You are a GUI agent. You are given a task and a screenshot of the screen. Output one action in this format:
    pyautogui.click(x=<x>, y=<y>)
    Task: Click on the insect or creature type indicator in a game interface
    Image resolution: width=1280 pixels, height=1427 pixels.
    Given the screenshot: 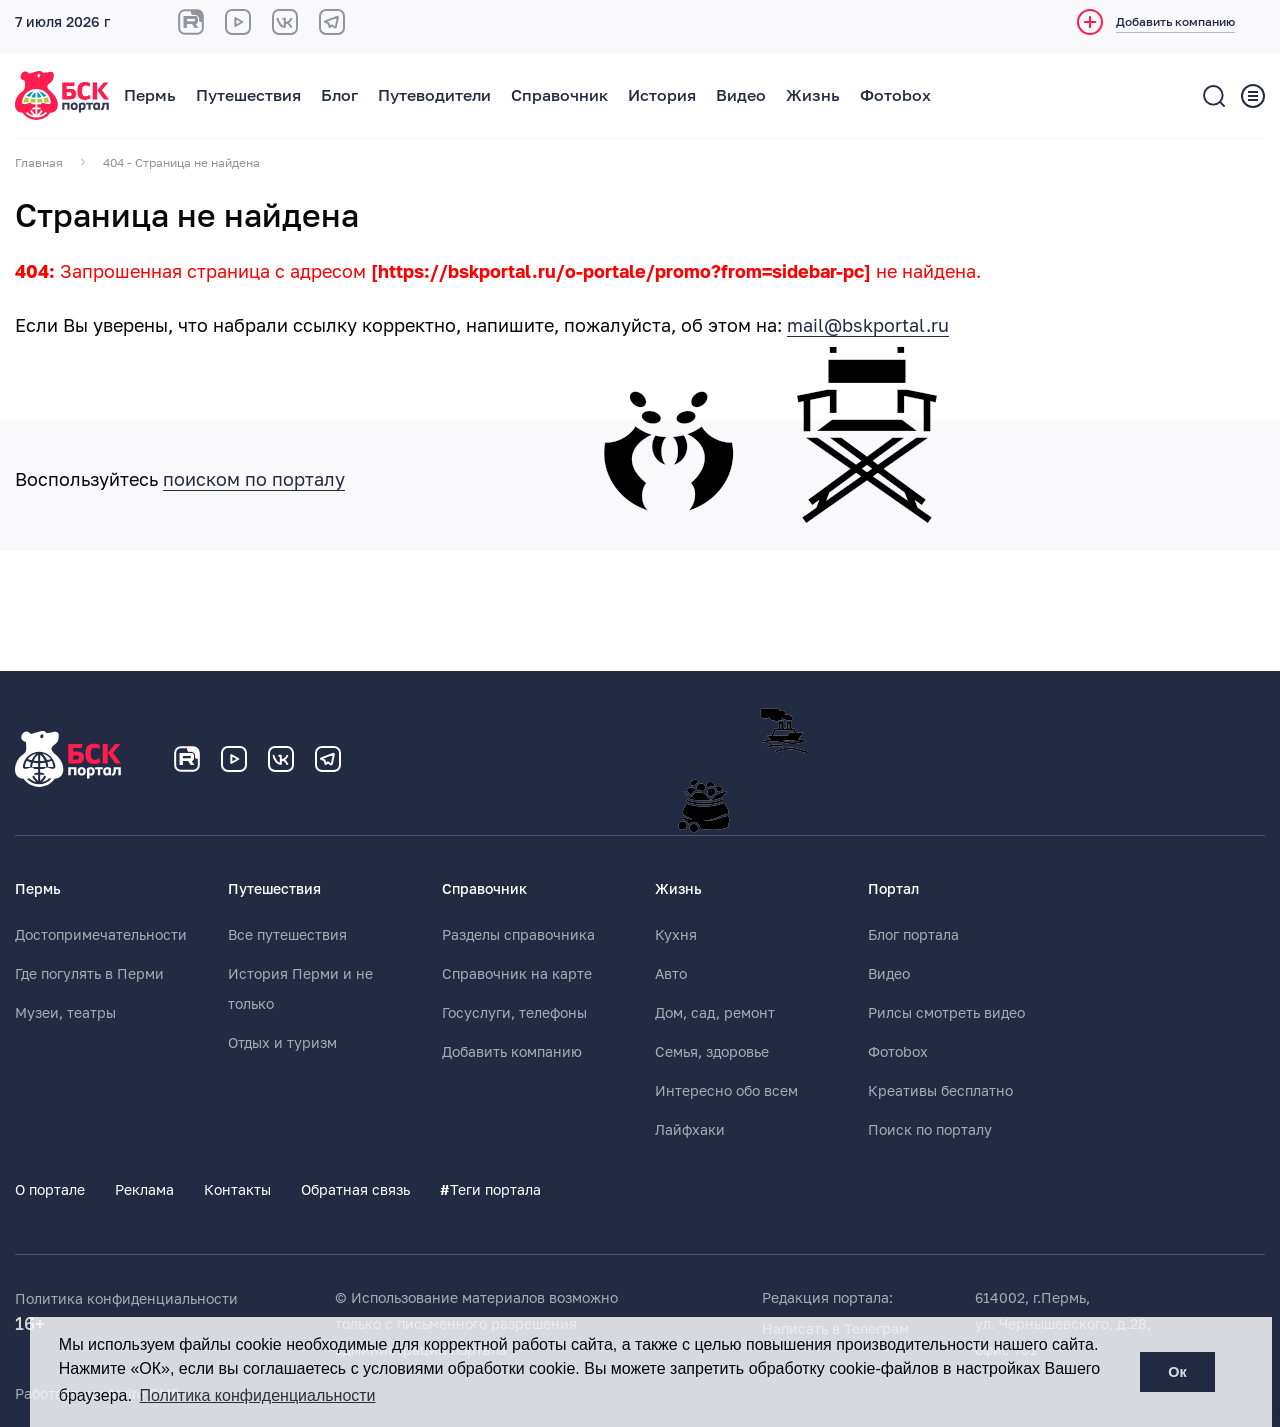 What is the action you would take?
    pyautogui.click(x=668, y=449)
    